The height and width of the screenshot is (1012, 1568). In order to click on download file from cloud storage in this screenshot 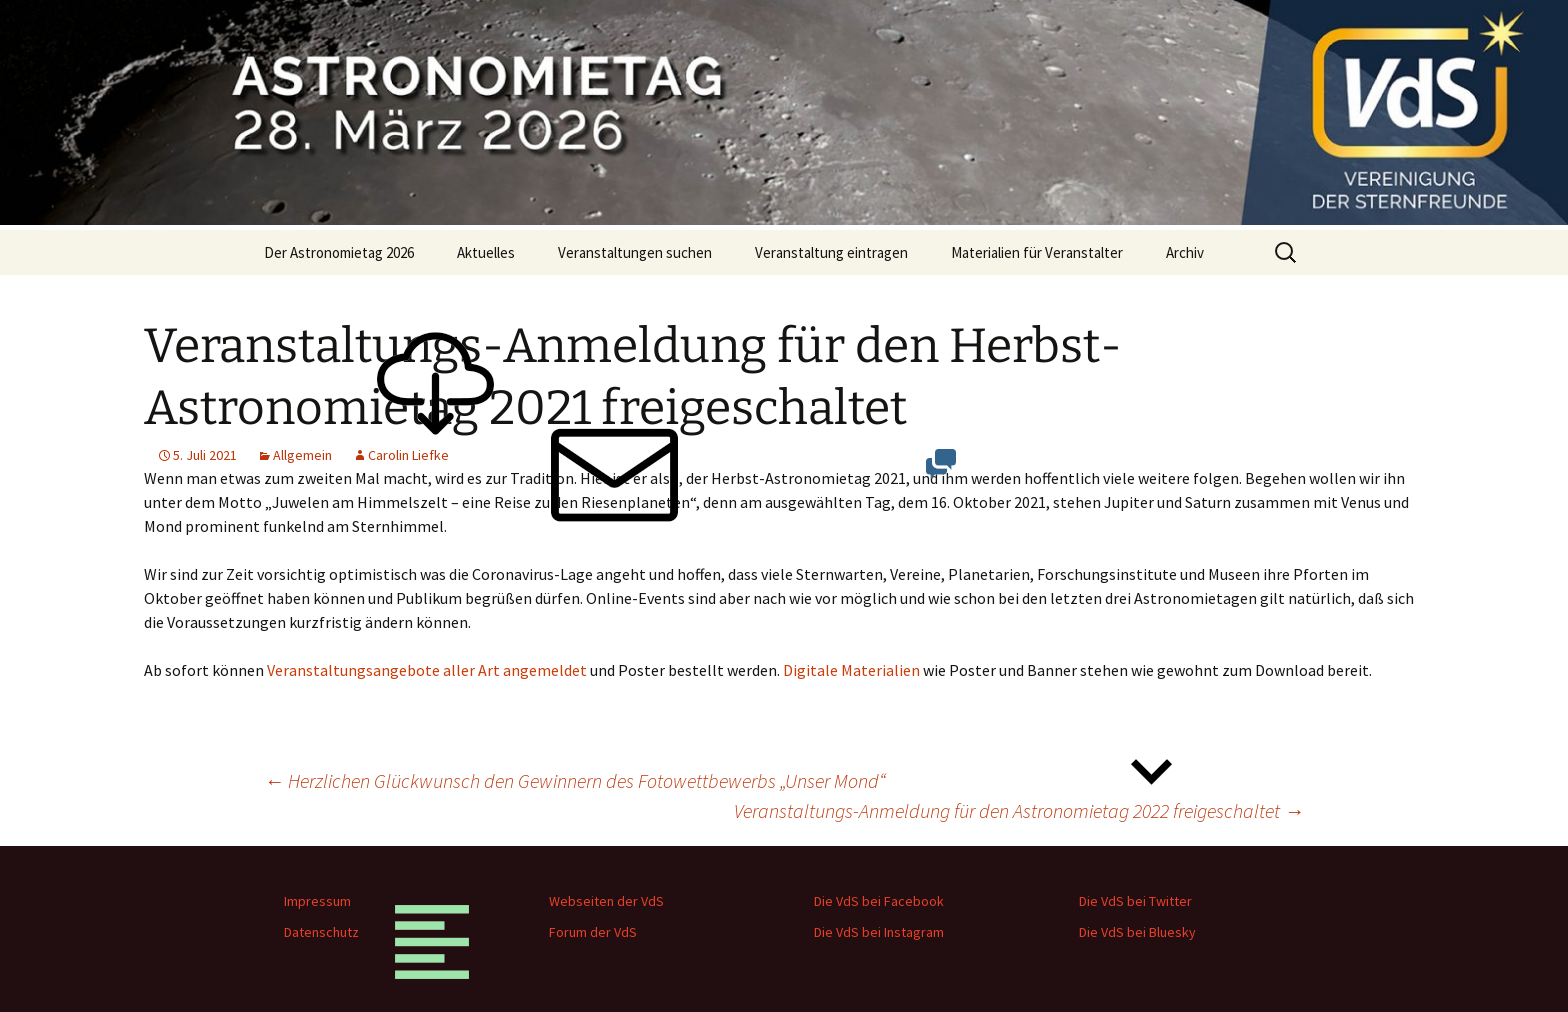, I will do `click(435, 383)`.